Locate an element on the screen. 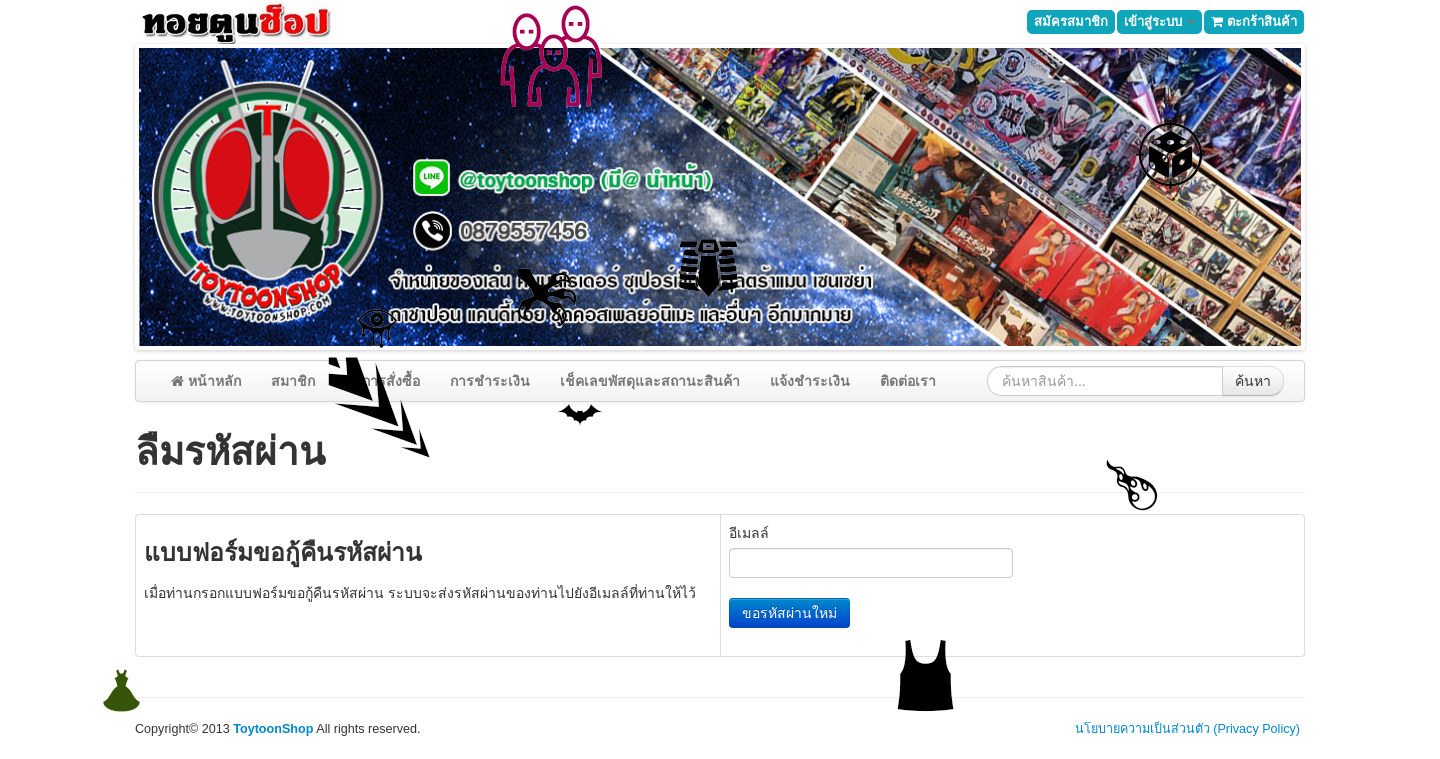 Image resolution: width=1440 pixels, height=759 pixels. equip metal skirt armor piece is located at coordinates (708, 268).